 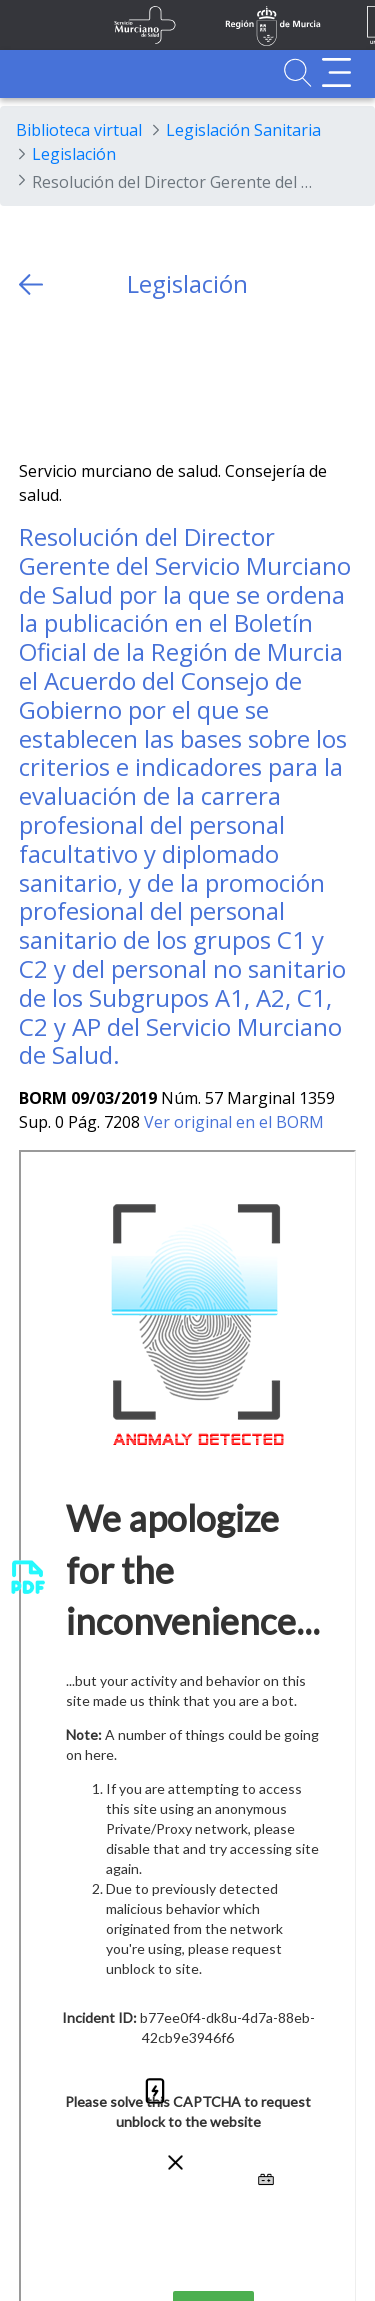 What do you see at coordinates (266, 2180) in the screenshot?
I see `view car battery status` at bounding box center [266, 2180].